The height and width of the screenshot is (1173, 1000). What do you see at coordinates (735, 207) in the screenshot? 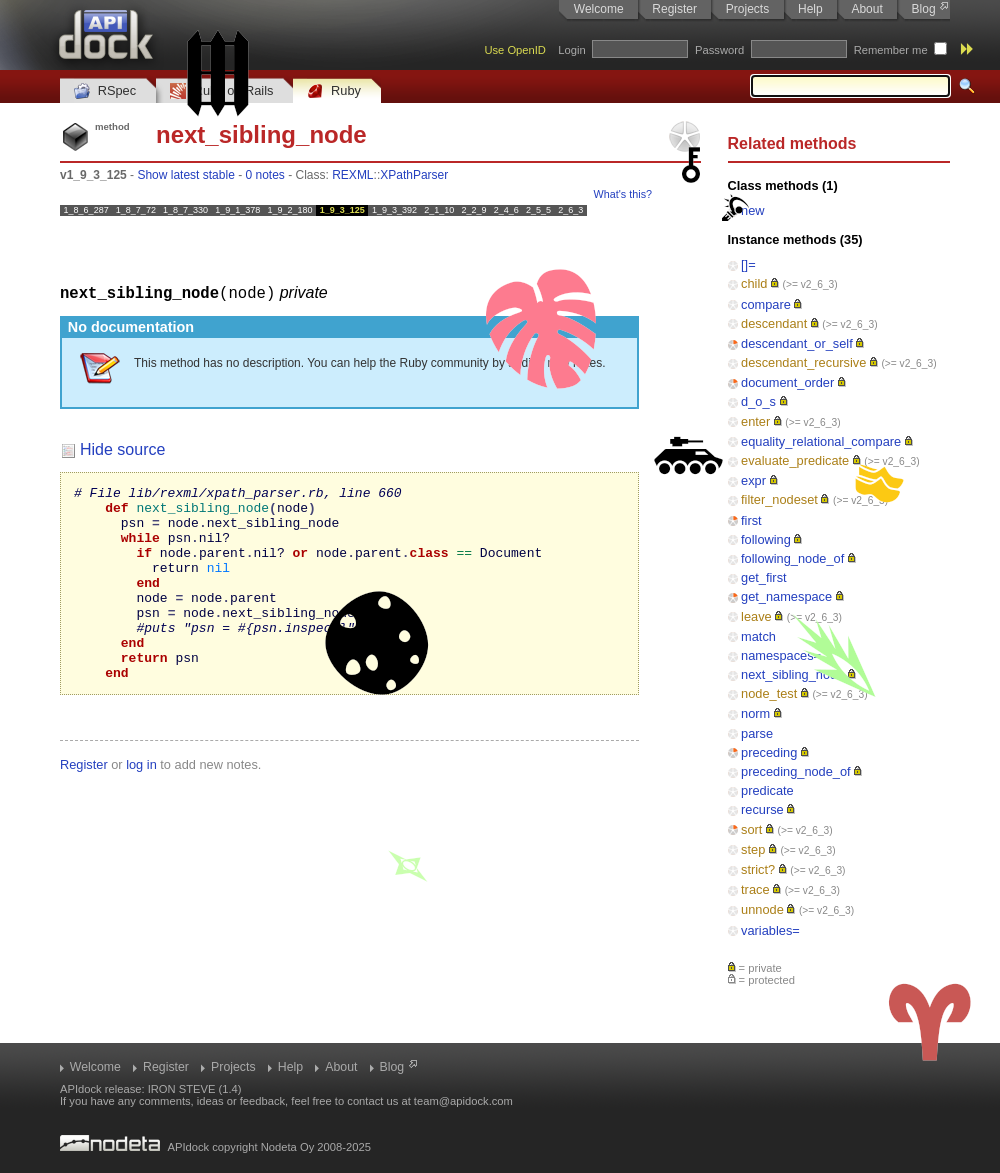
I see `equip a magic staff or wand` at bounding box center [735, 207].